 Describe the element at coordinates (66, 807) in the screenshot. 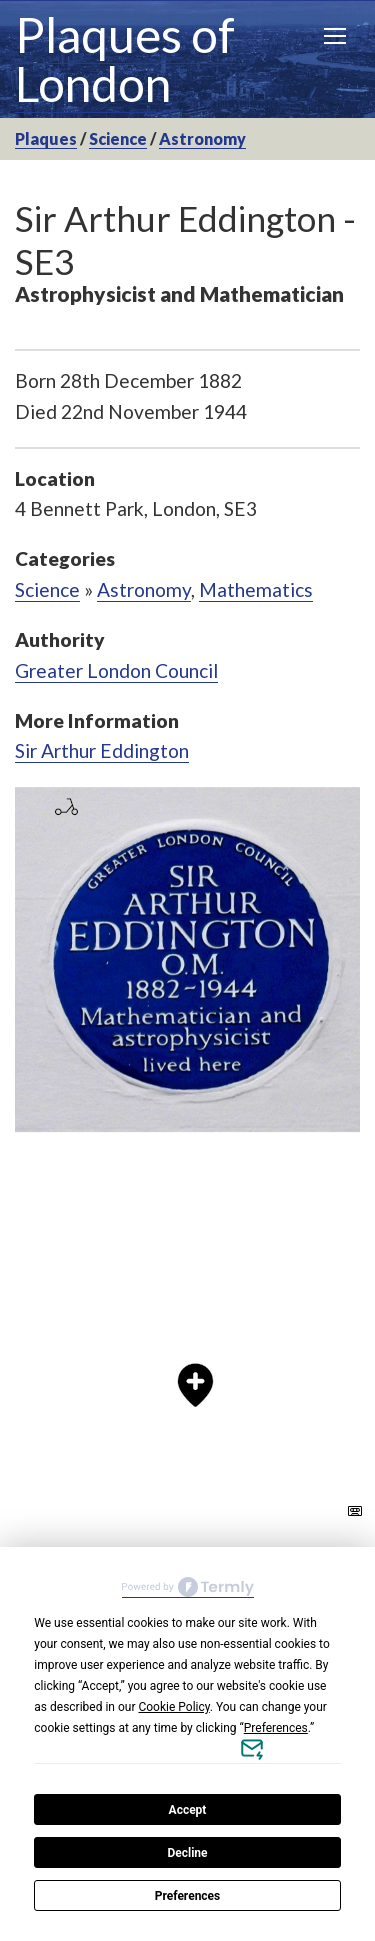

I see `select scooter as transportation mode` at that location.